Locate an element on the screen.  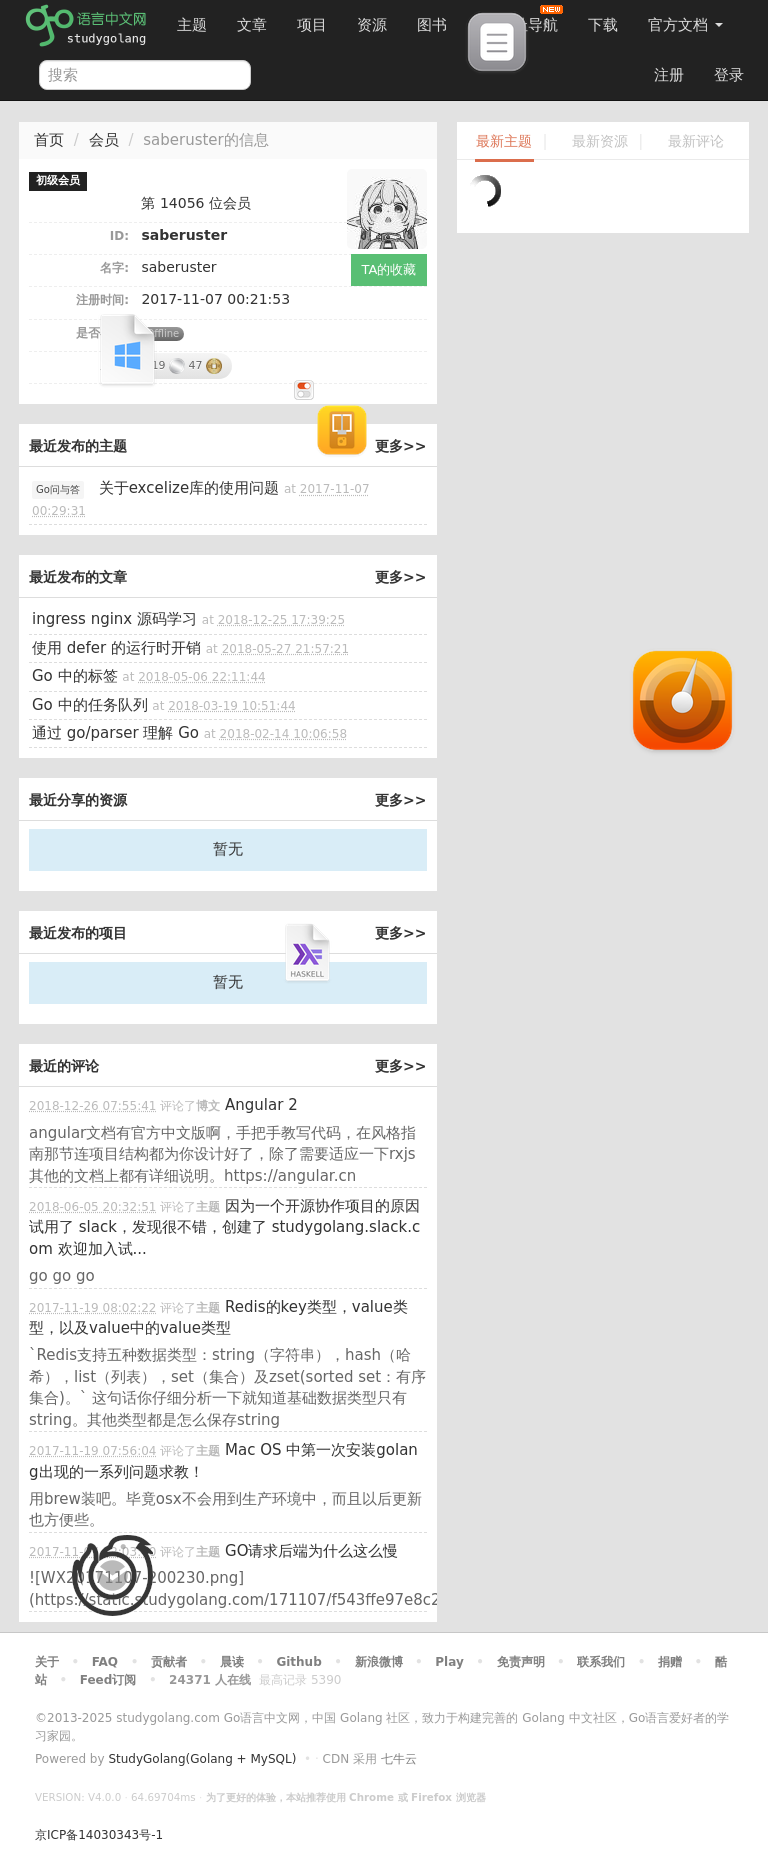
a haskell source code file is located at coordinates (307, 953).